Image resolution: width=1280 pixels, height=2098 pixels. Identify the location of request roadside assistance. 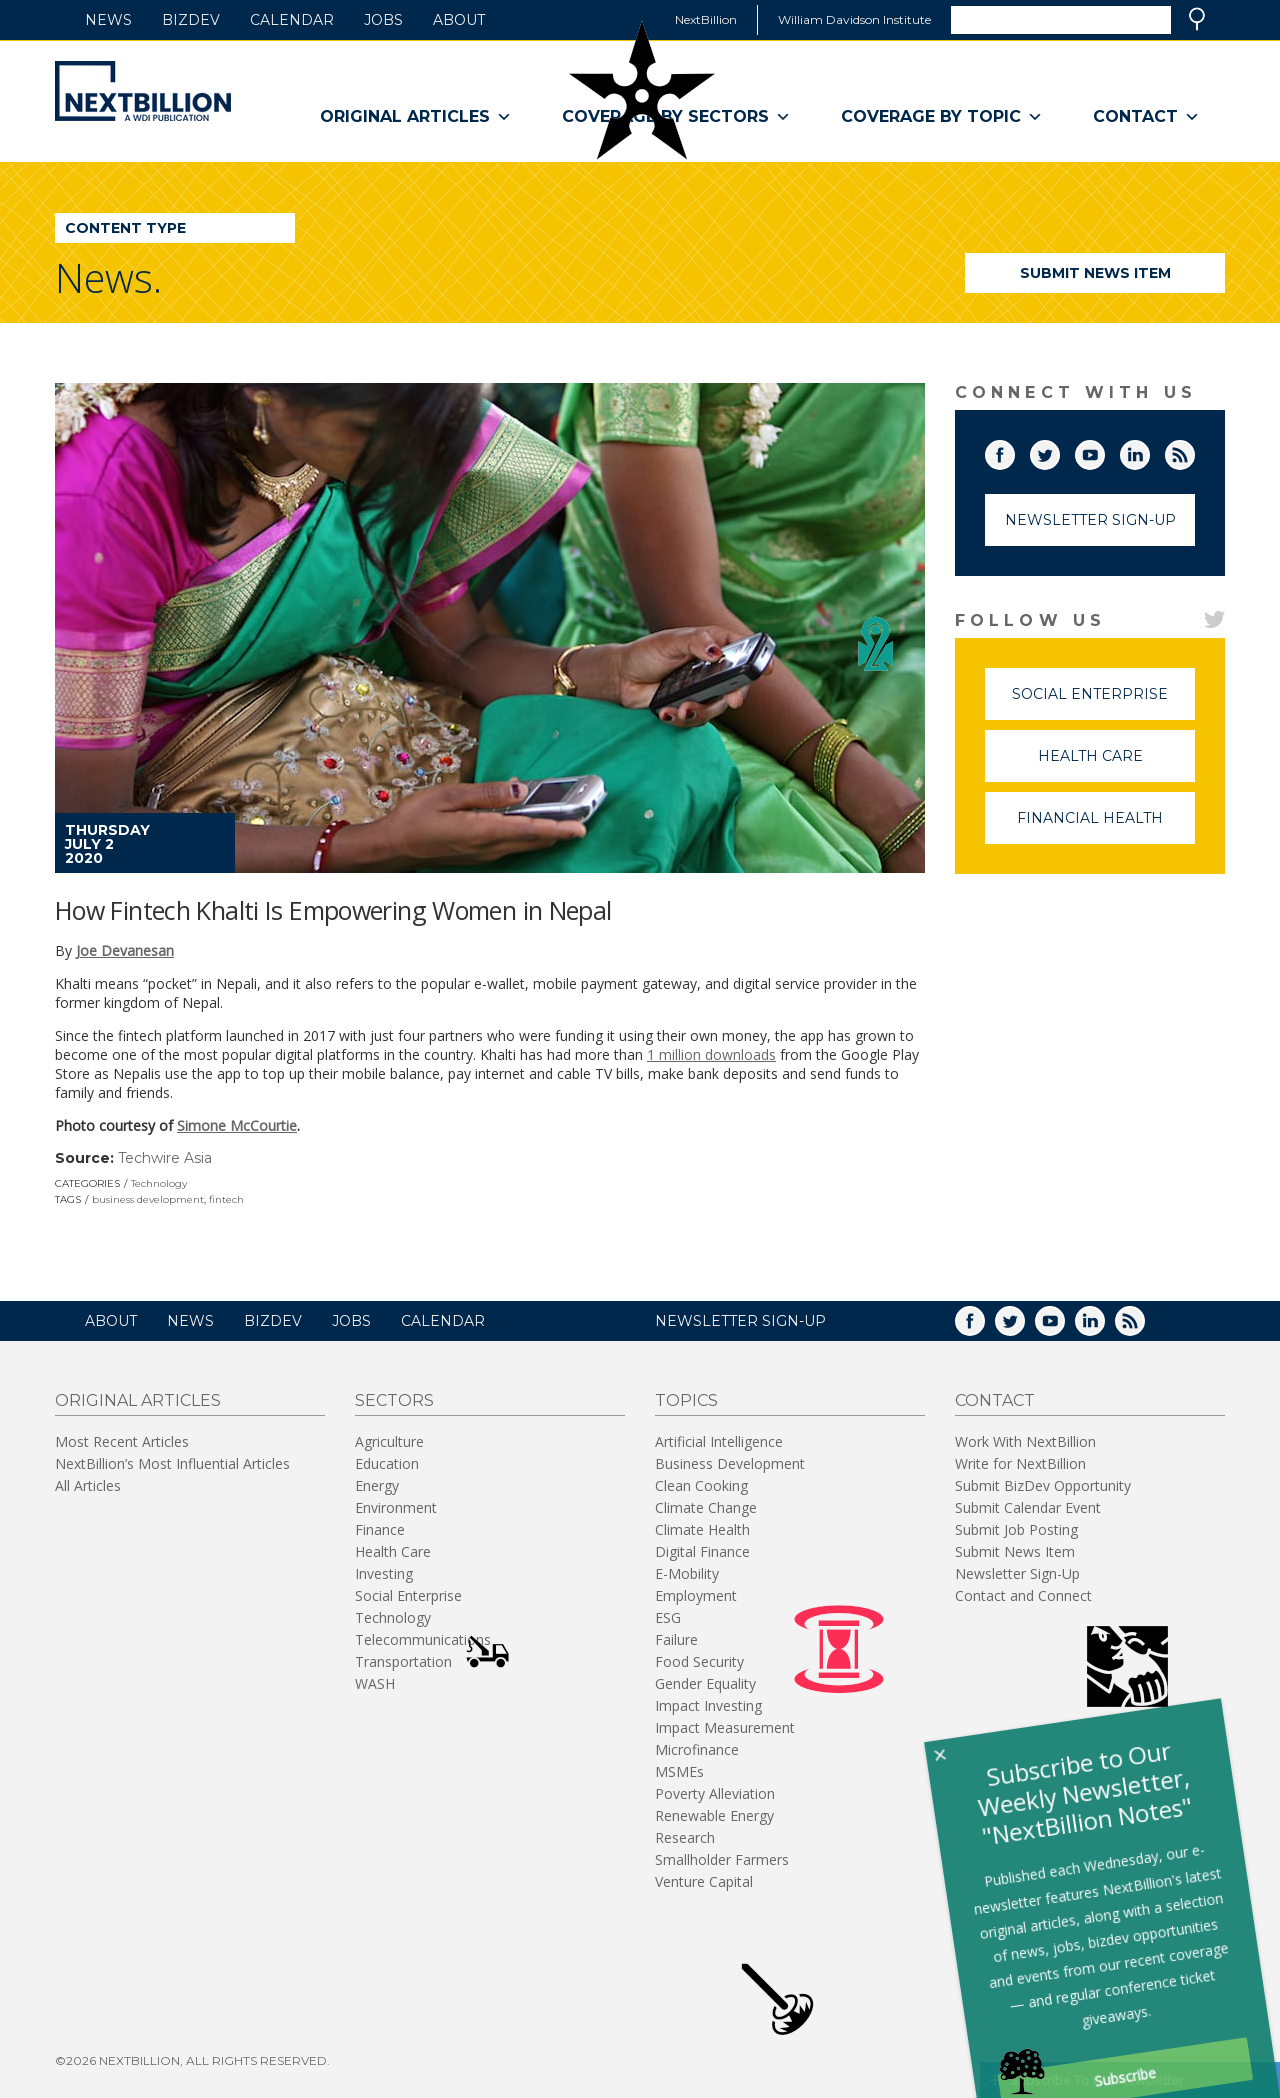
(487, 1651).